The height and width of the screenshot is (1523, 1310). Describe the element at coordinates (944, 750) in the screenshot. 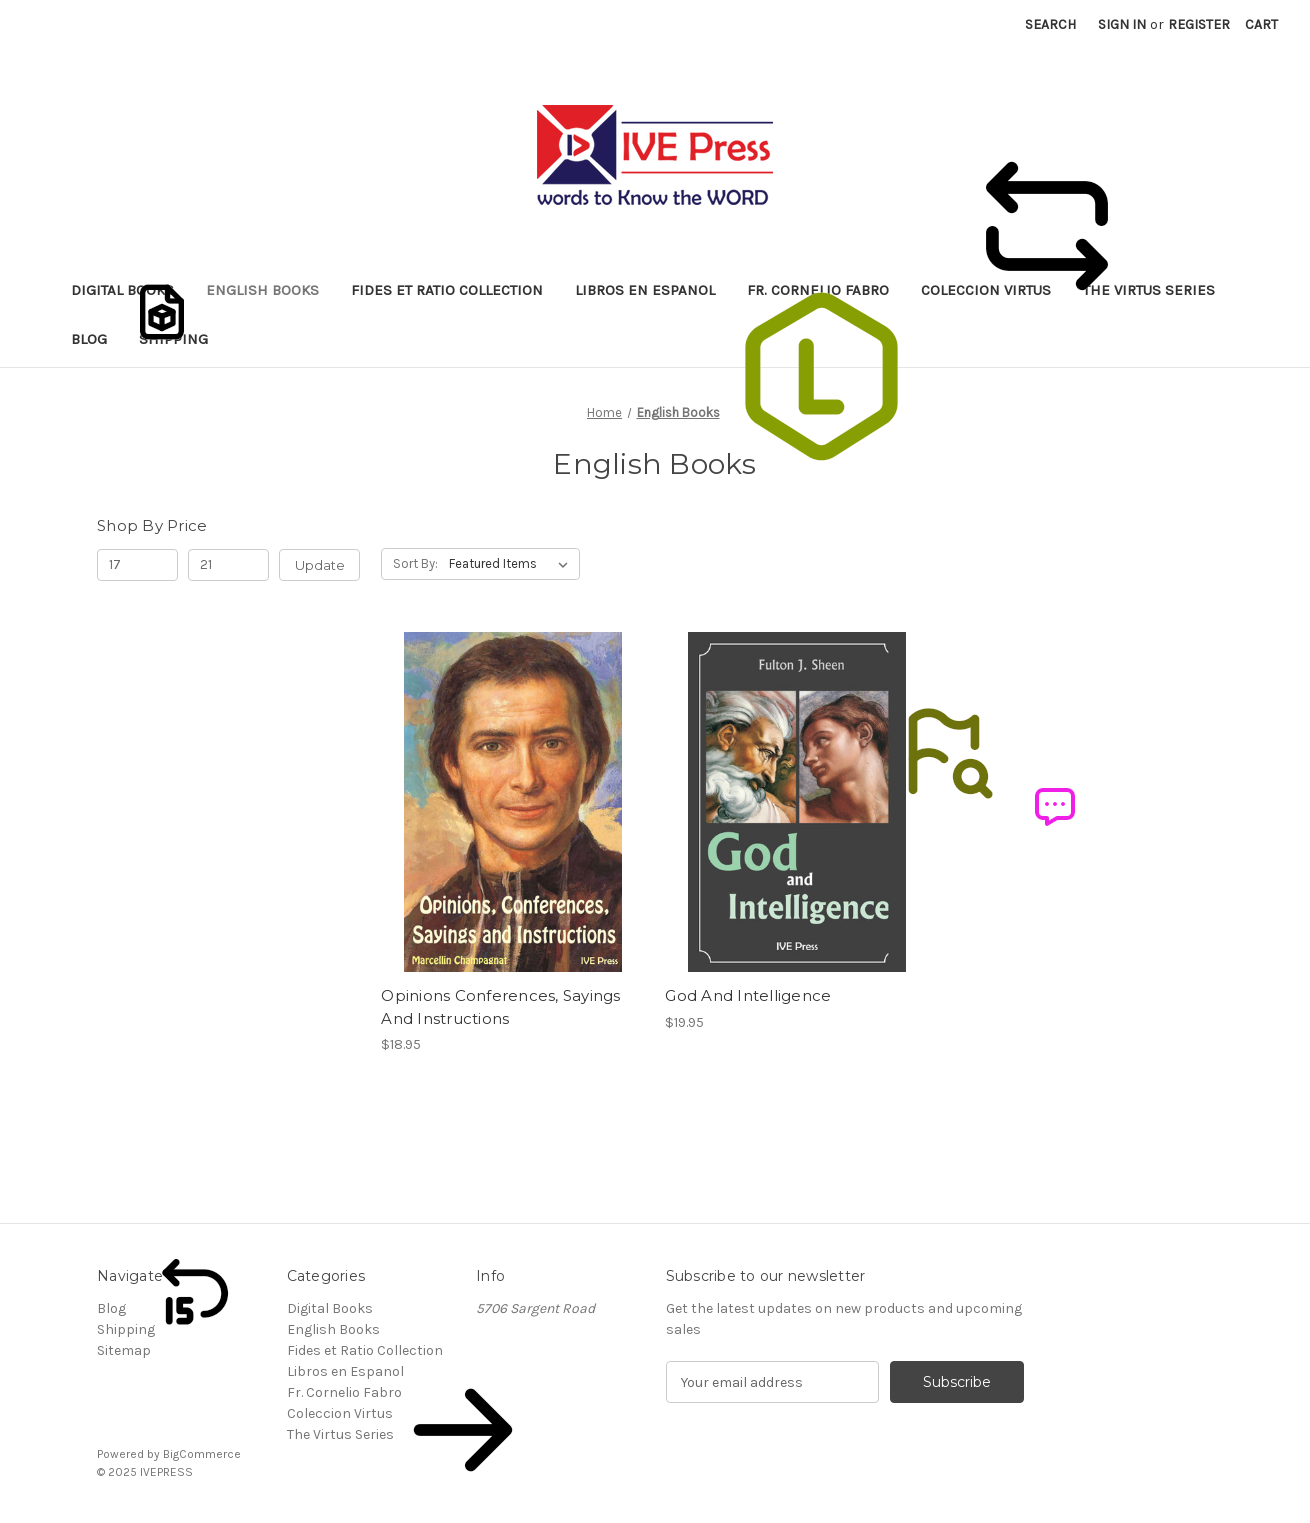

I see `search flagged items` at that location.